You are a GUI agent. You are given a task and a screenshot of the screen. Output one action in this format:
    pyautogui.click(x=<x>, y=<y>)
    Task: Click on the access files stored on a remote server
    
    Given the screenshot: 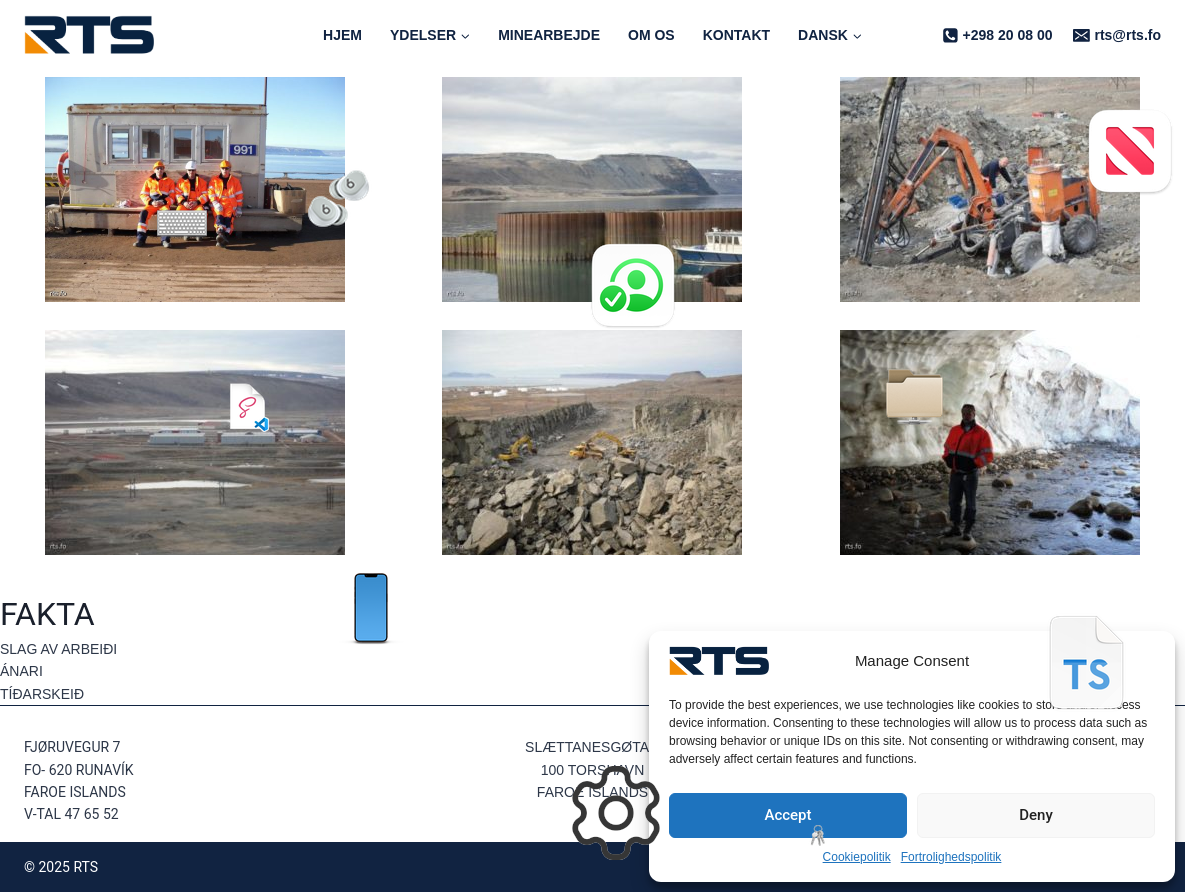 What is the action you would take?
    pyautogui.click(x=914, y=398)
    